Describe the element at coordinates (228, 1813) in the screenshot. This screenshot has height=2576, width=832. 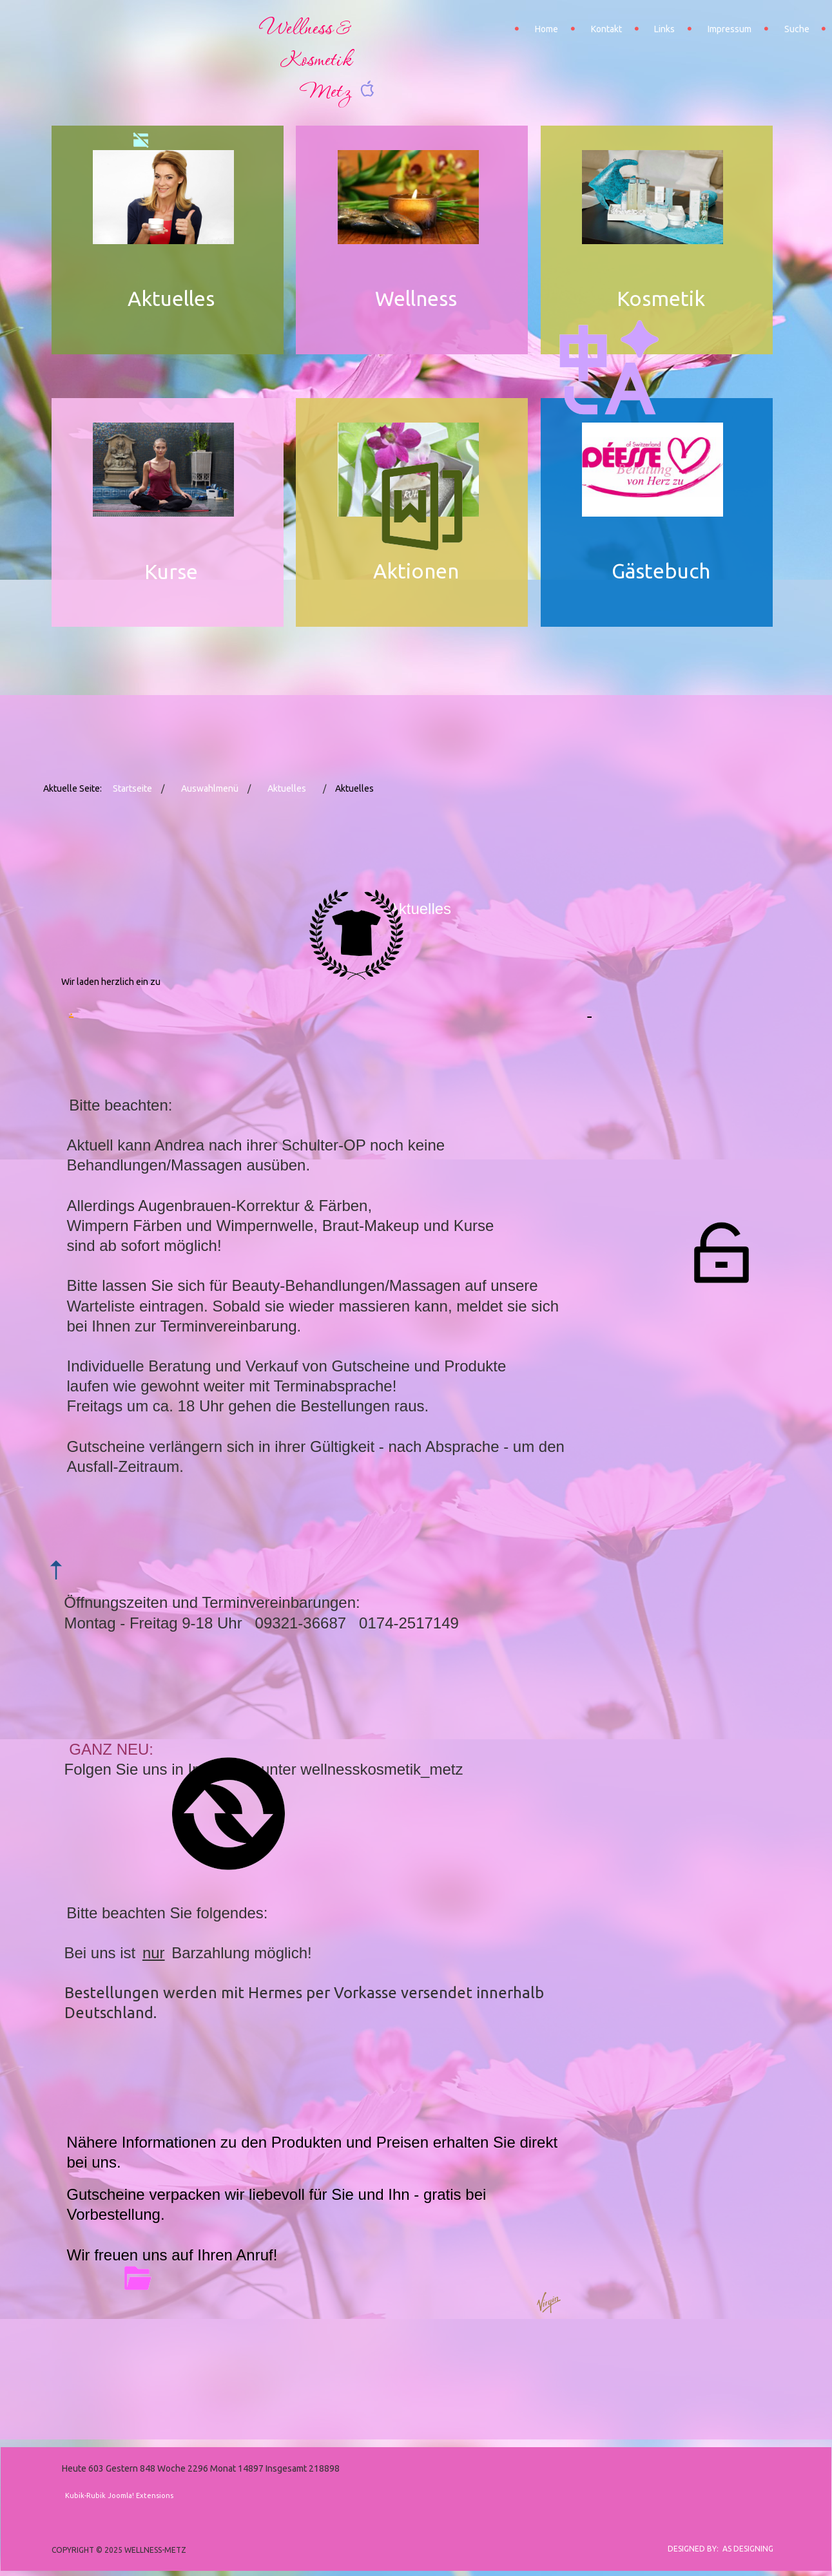
I see `open Convertio file conversion service` at that location.